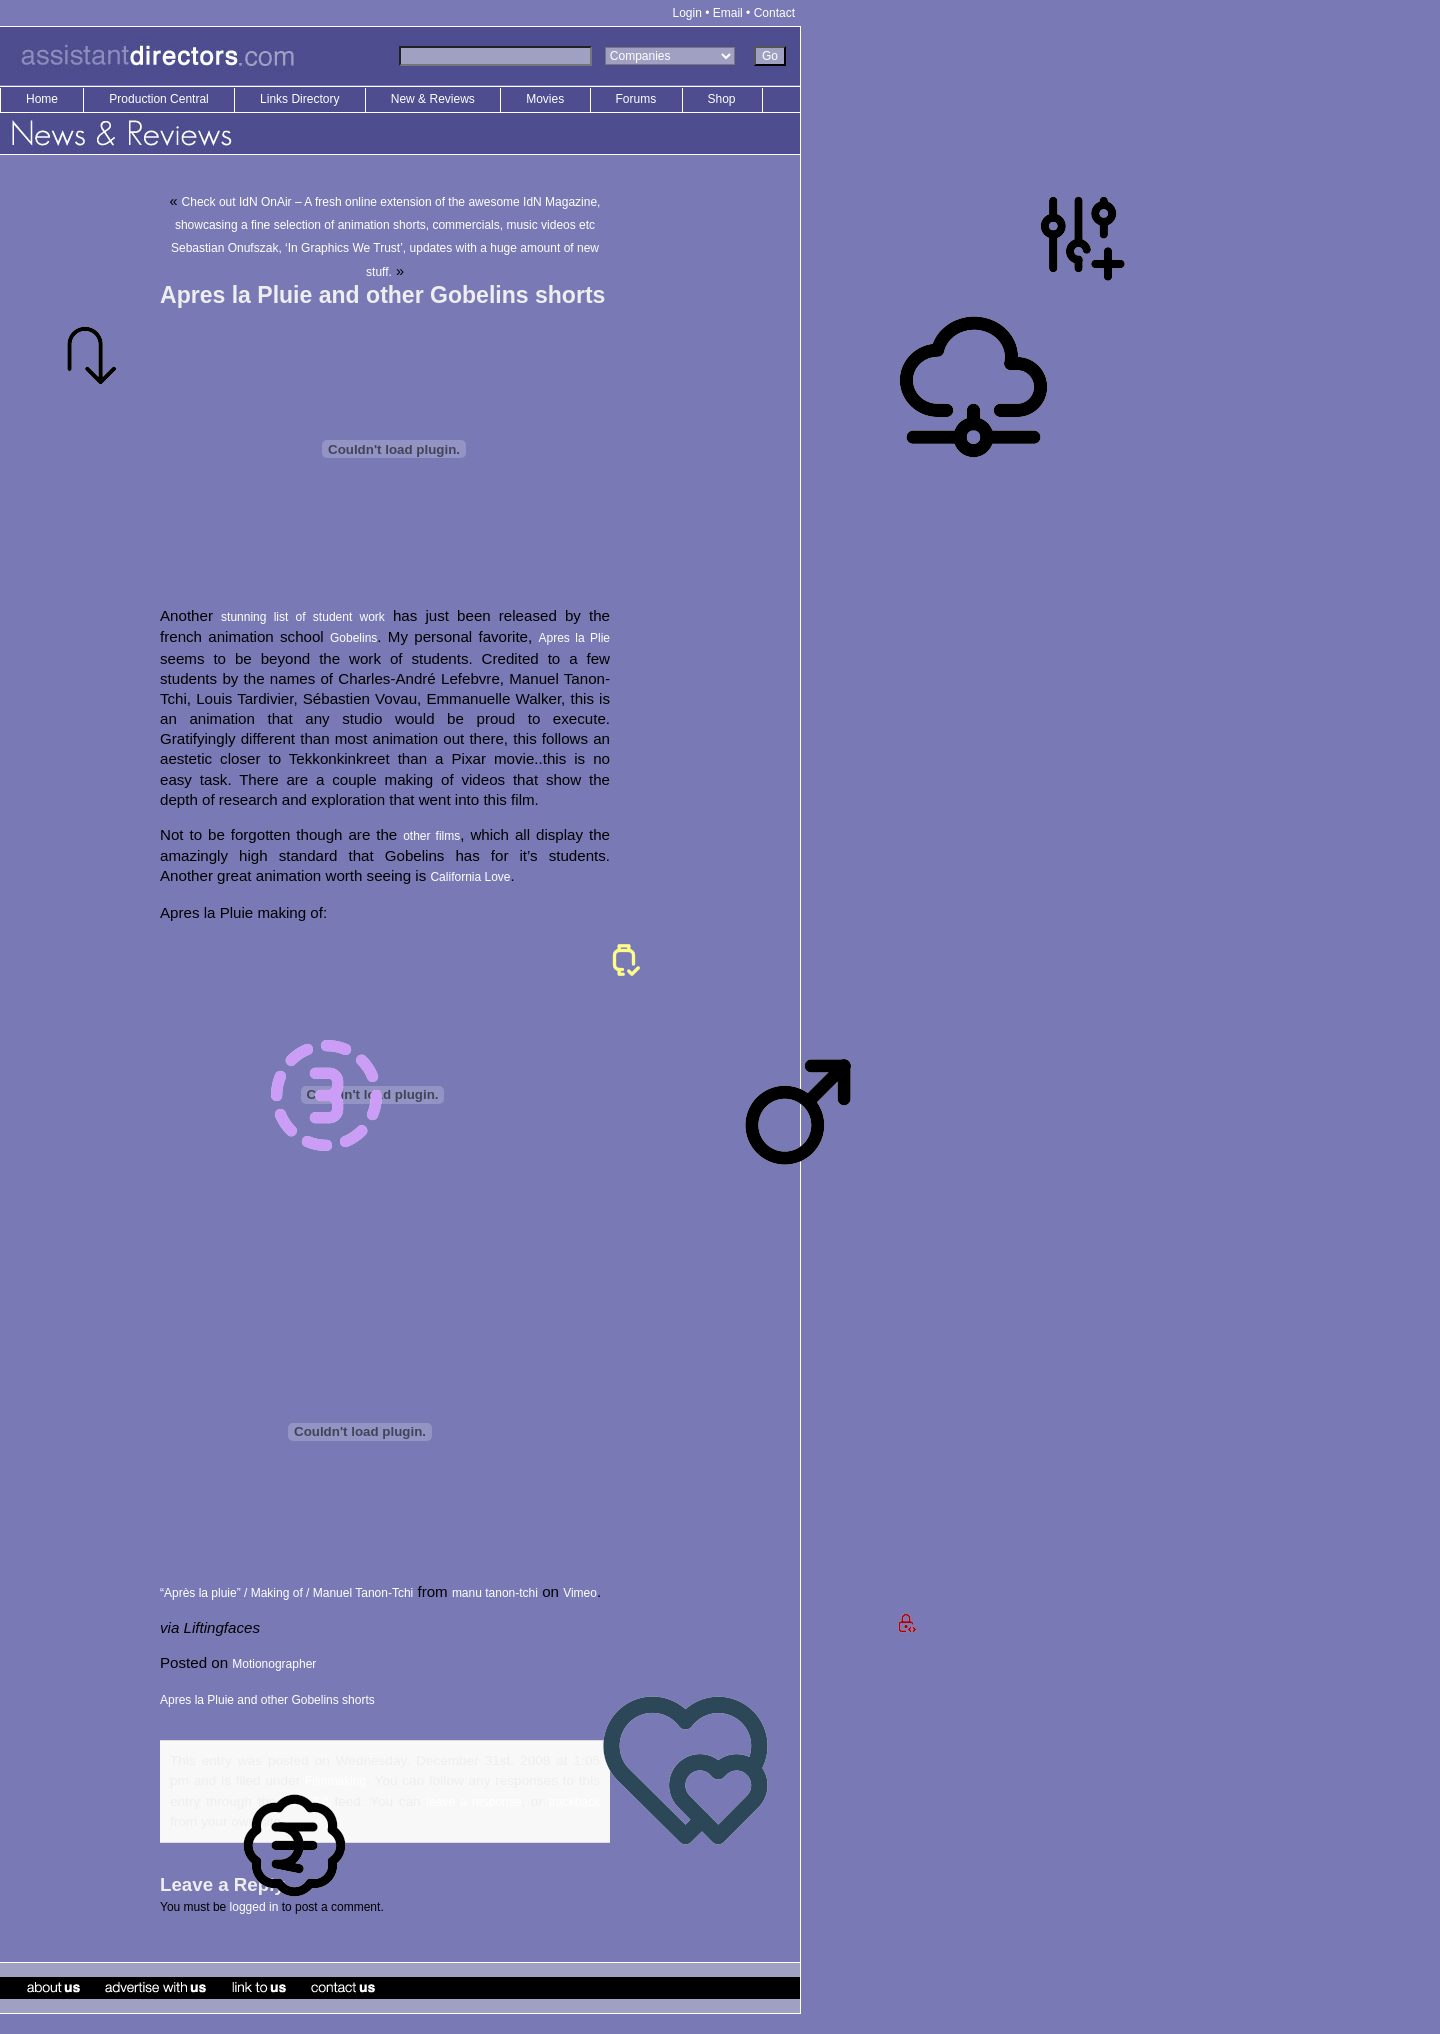 Image resolution: width=1440 pixels, height=2034 pixels. What do you see at coordinates (326, 1095) in the screenshot?
I see `step 3 of a multi-step process` at bounding box center [326, 1095].